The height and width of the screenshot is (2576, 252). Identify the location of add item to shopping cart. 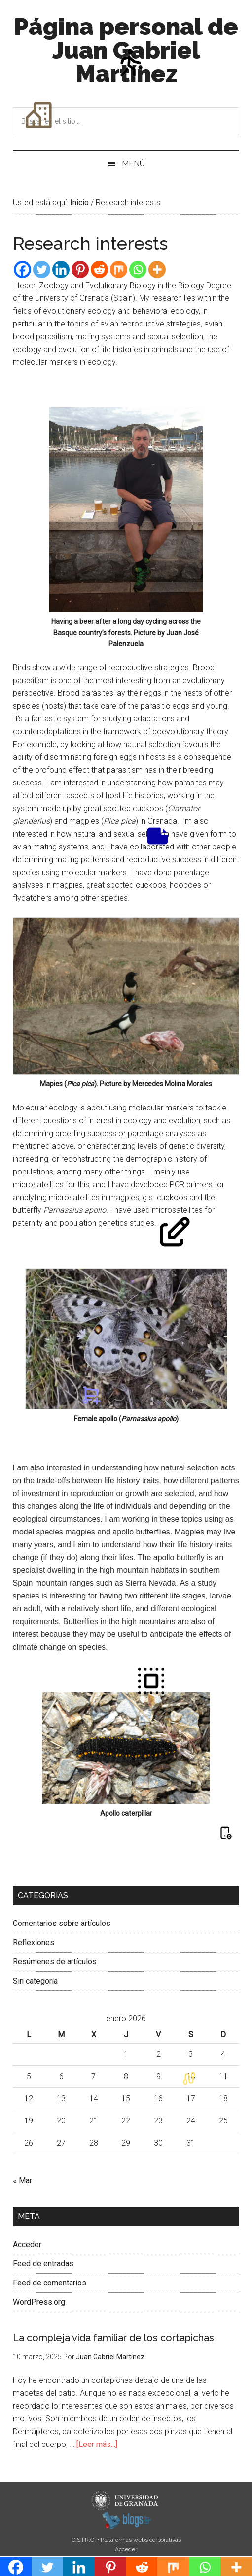
(91, 1395).